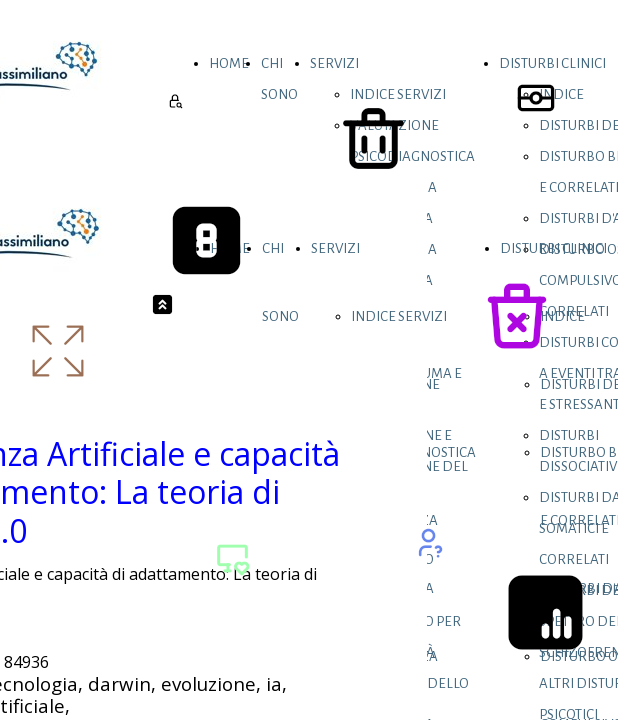  Describe the element at coordinates (373, 138) in the screenshot. I see `delete selected item` at that location.